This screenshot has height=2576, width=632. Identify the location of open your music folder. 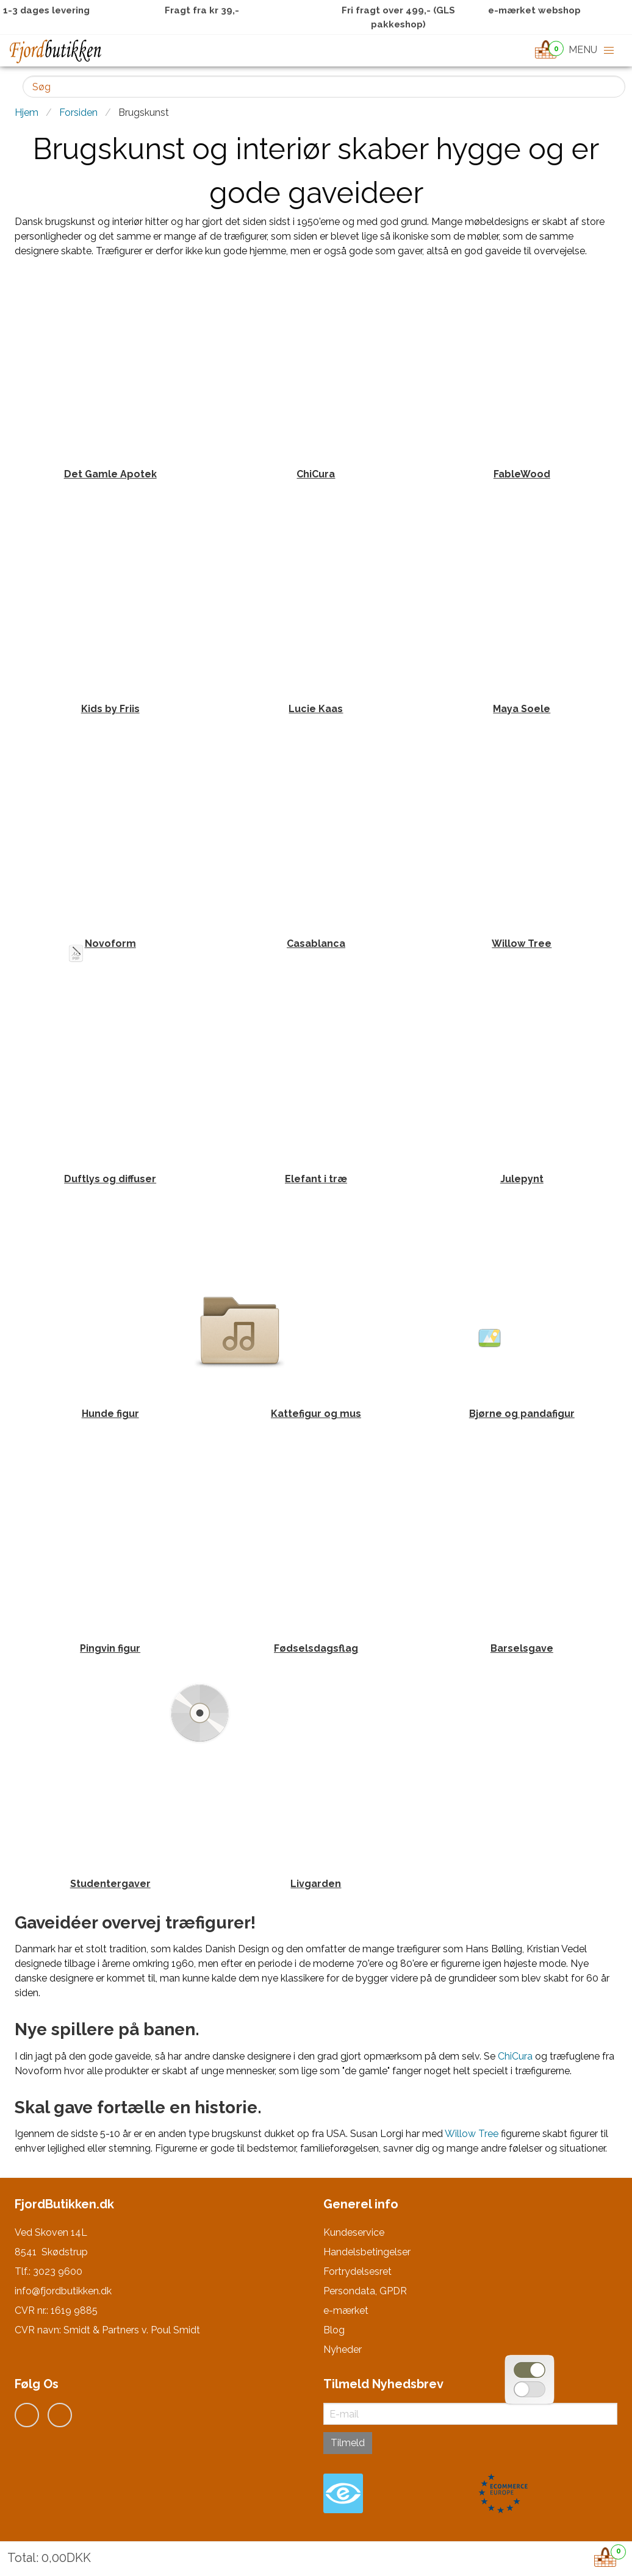
(240, 1335).